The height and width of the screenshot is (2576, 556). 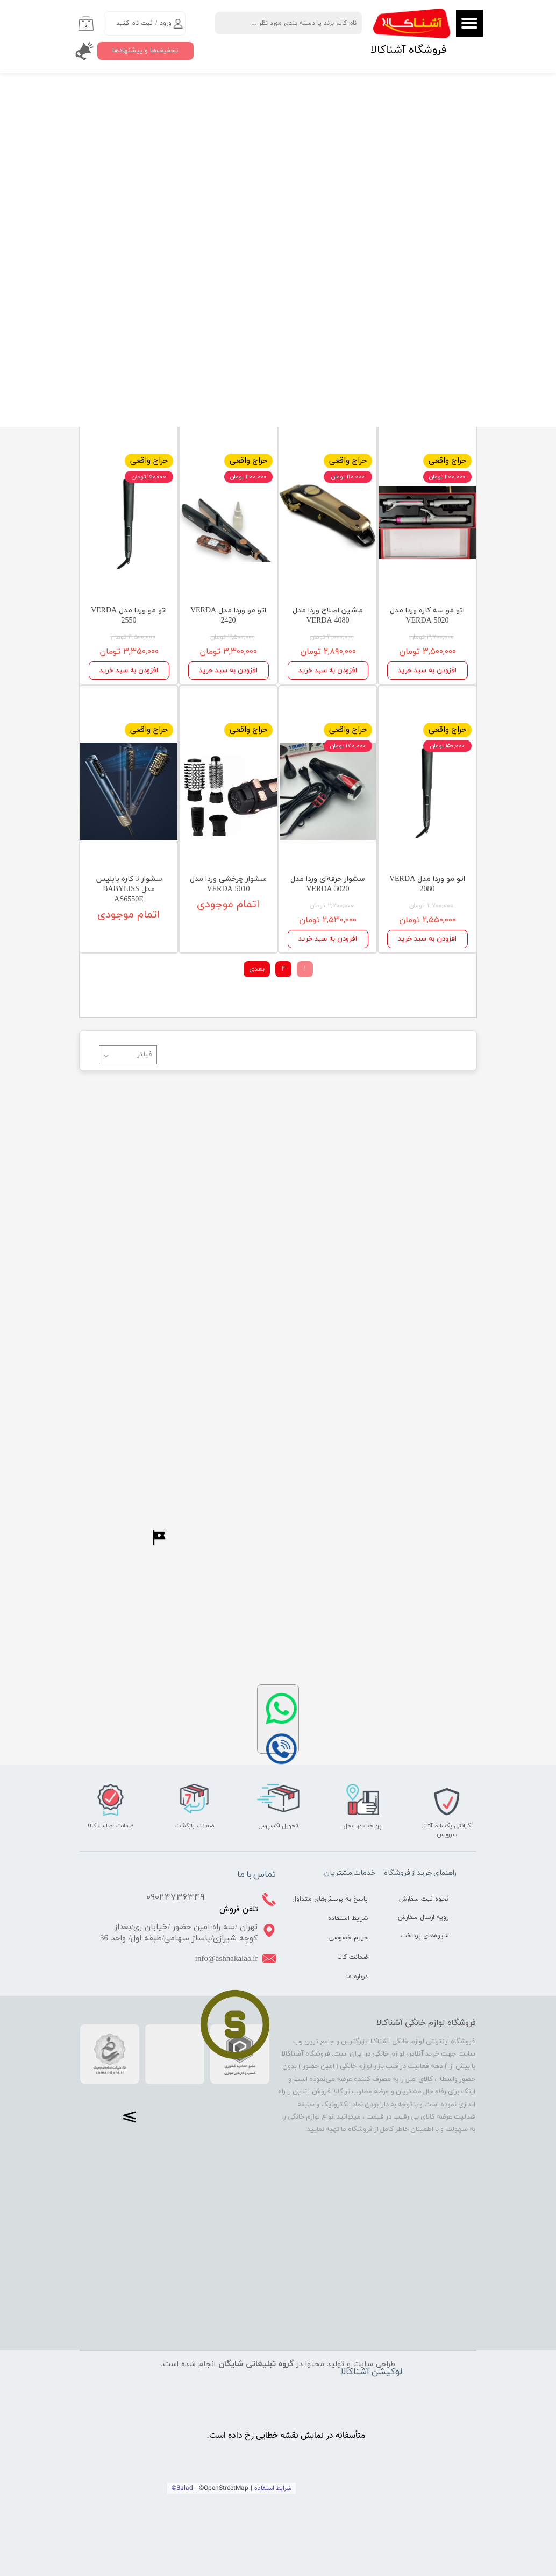 I want to click on indicates south direction on a map, so click(x=235, y=2024).